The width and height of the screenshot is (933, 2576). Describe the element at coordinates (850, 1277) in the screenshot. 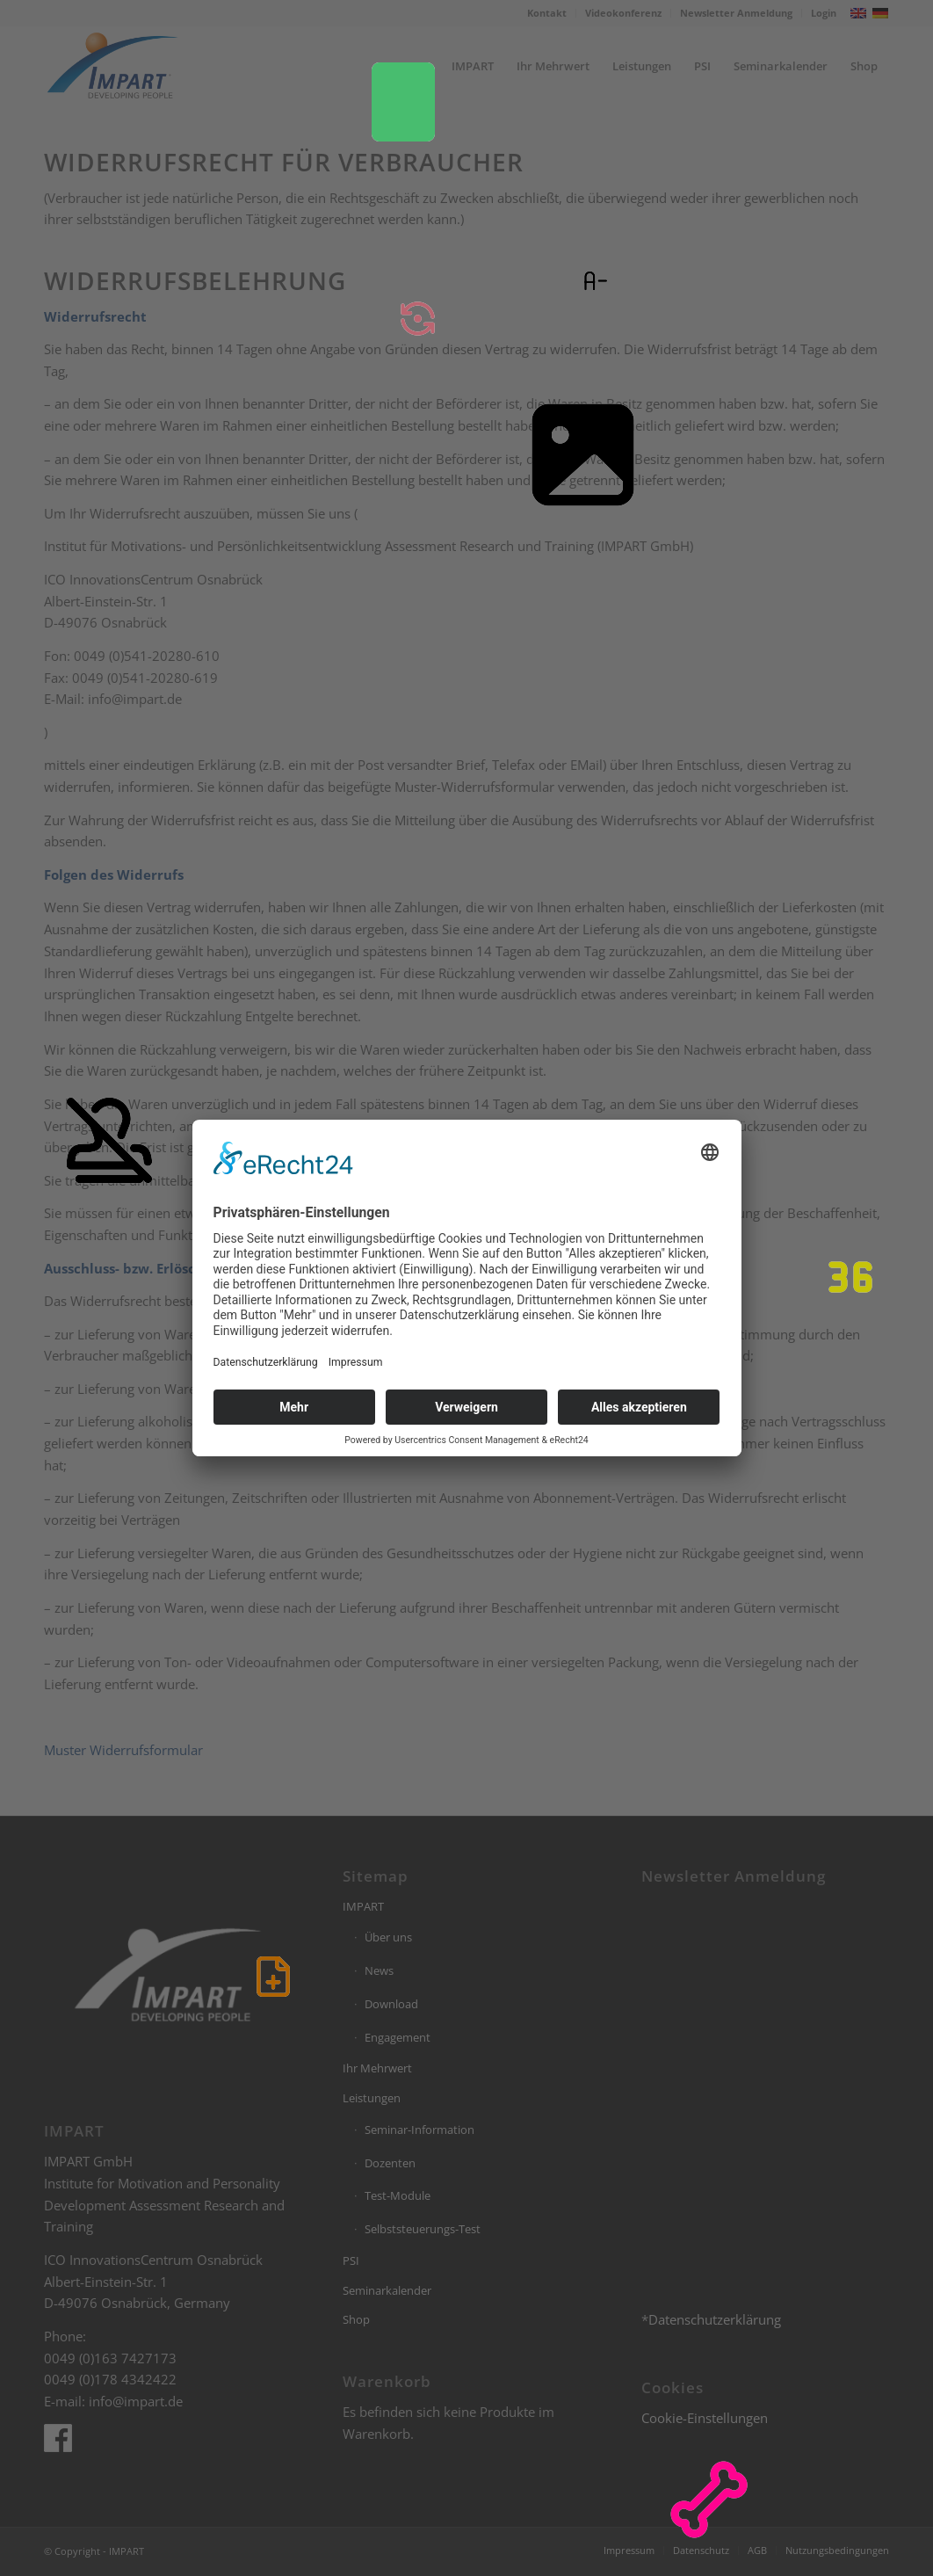

I see `indicates item number 36 in a list or sequence` at that location.